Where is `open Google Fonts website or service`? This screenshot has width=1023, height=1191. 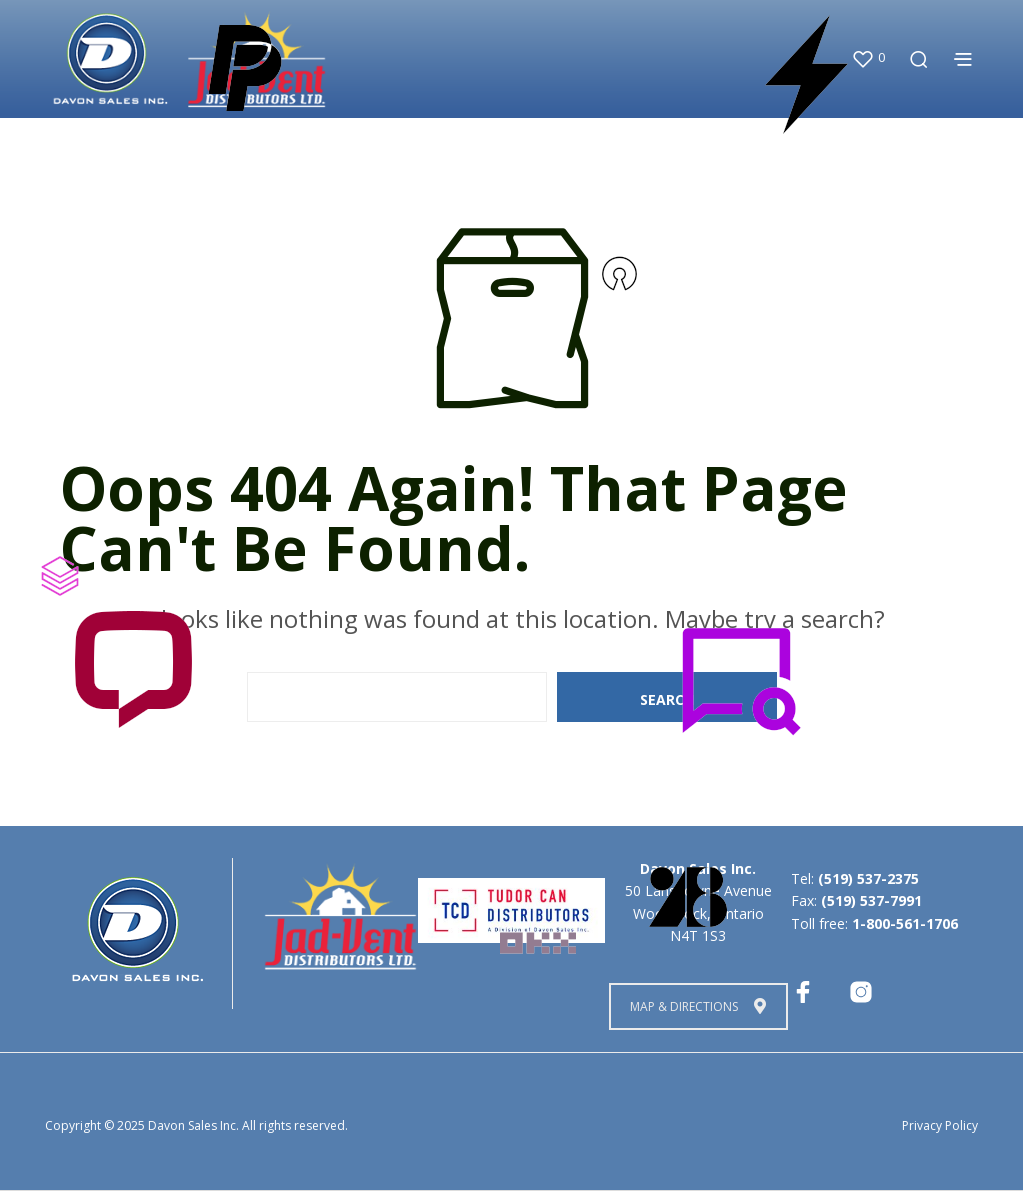
open Google Fonts website or service is located at coordinates (688, 897).